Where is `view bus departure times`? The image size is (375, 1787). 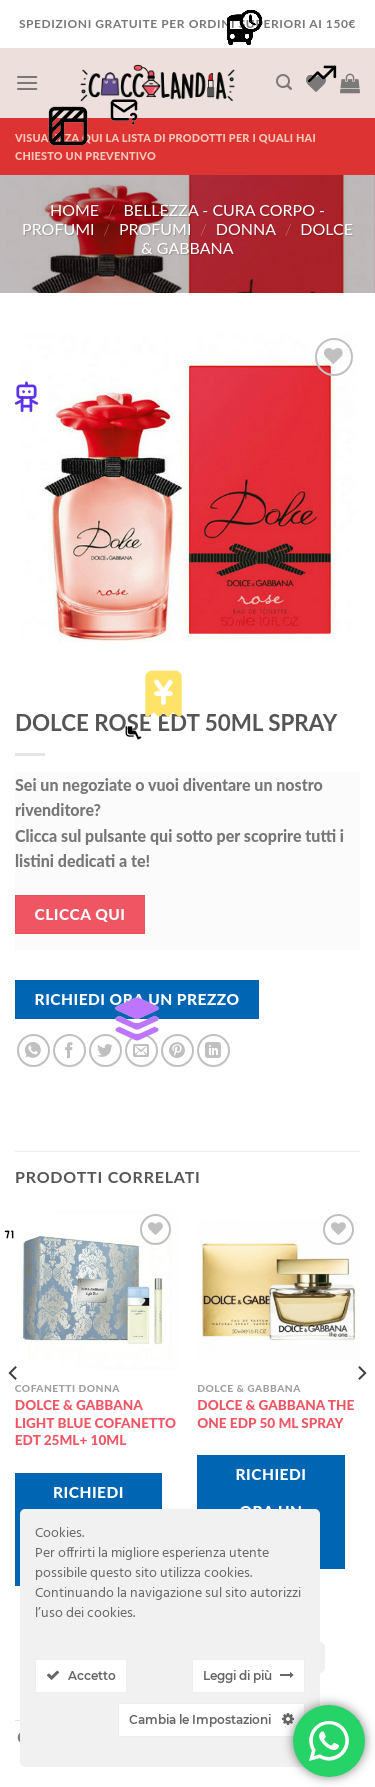 view bus departure times is located at coordinates (244, 27).